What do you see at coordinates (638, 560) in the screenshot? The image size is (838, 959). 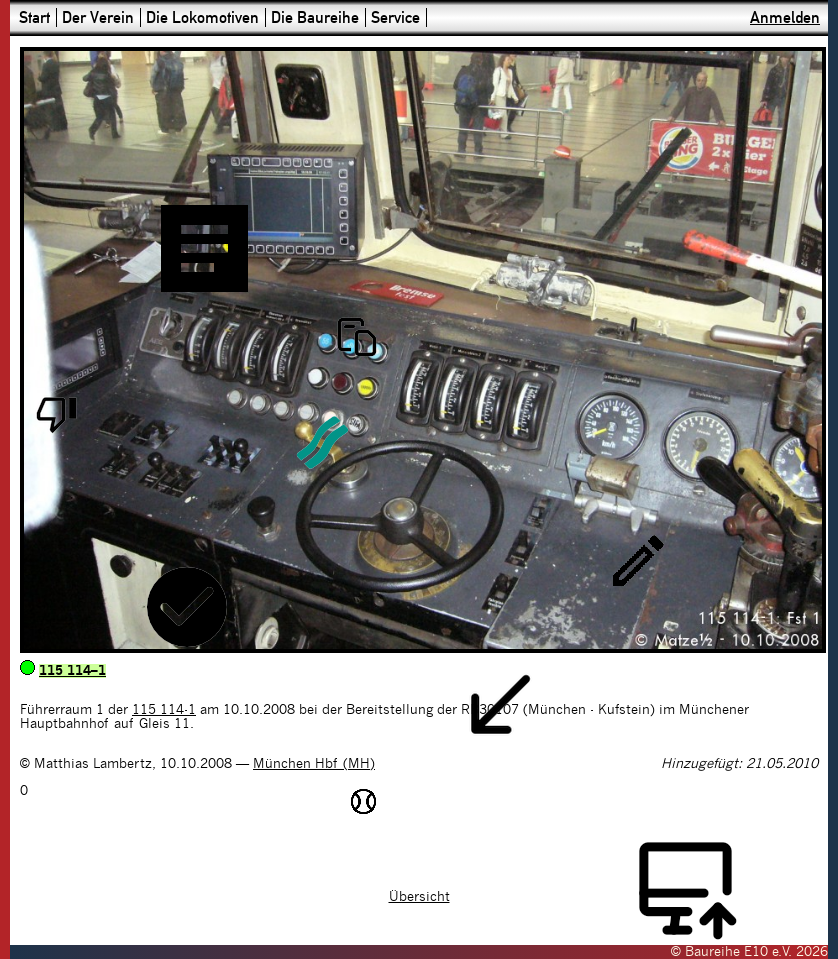 I see `create or compose new content` at bounding box center [638, 560].